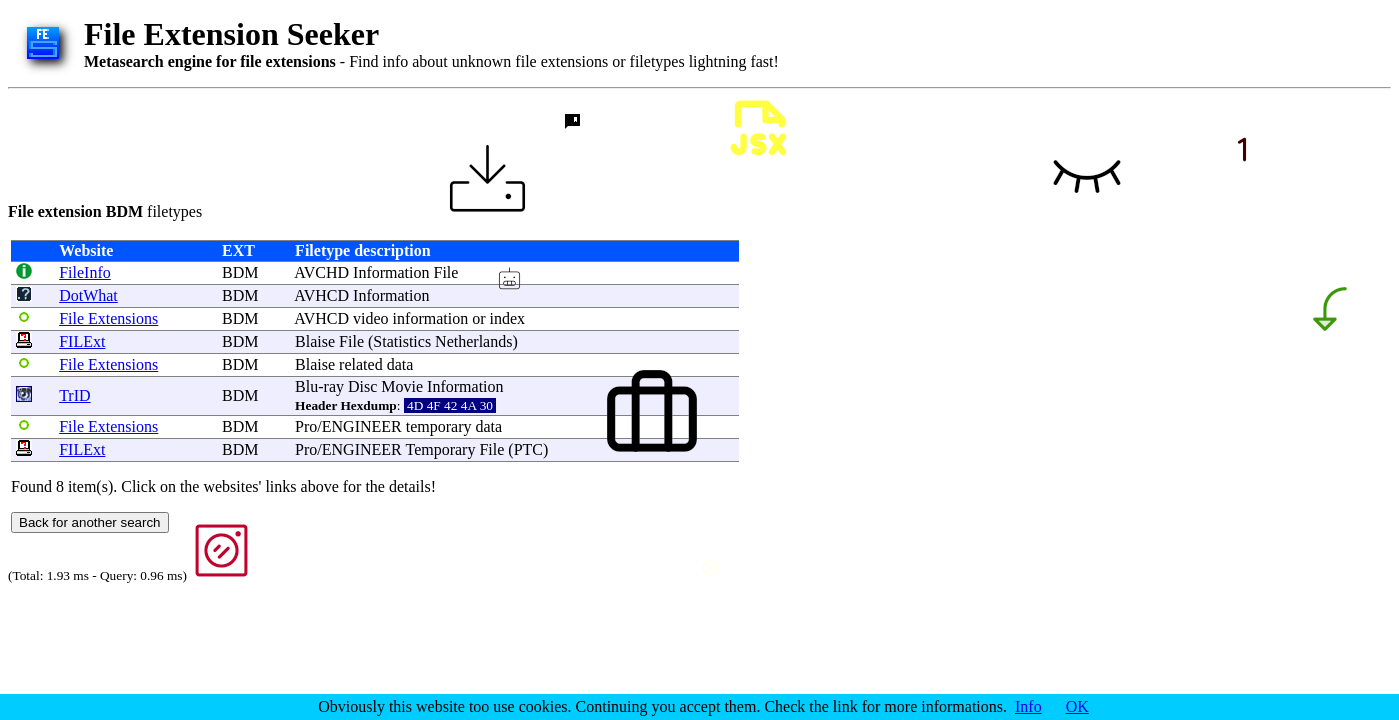  I want to click on skip forward or advance to end, so click(711, 568).